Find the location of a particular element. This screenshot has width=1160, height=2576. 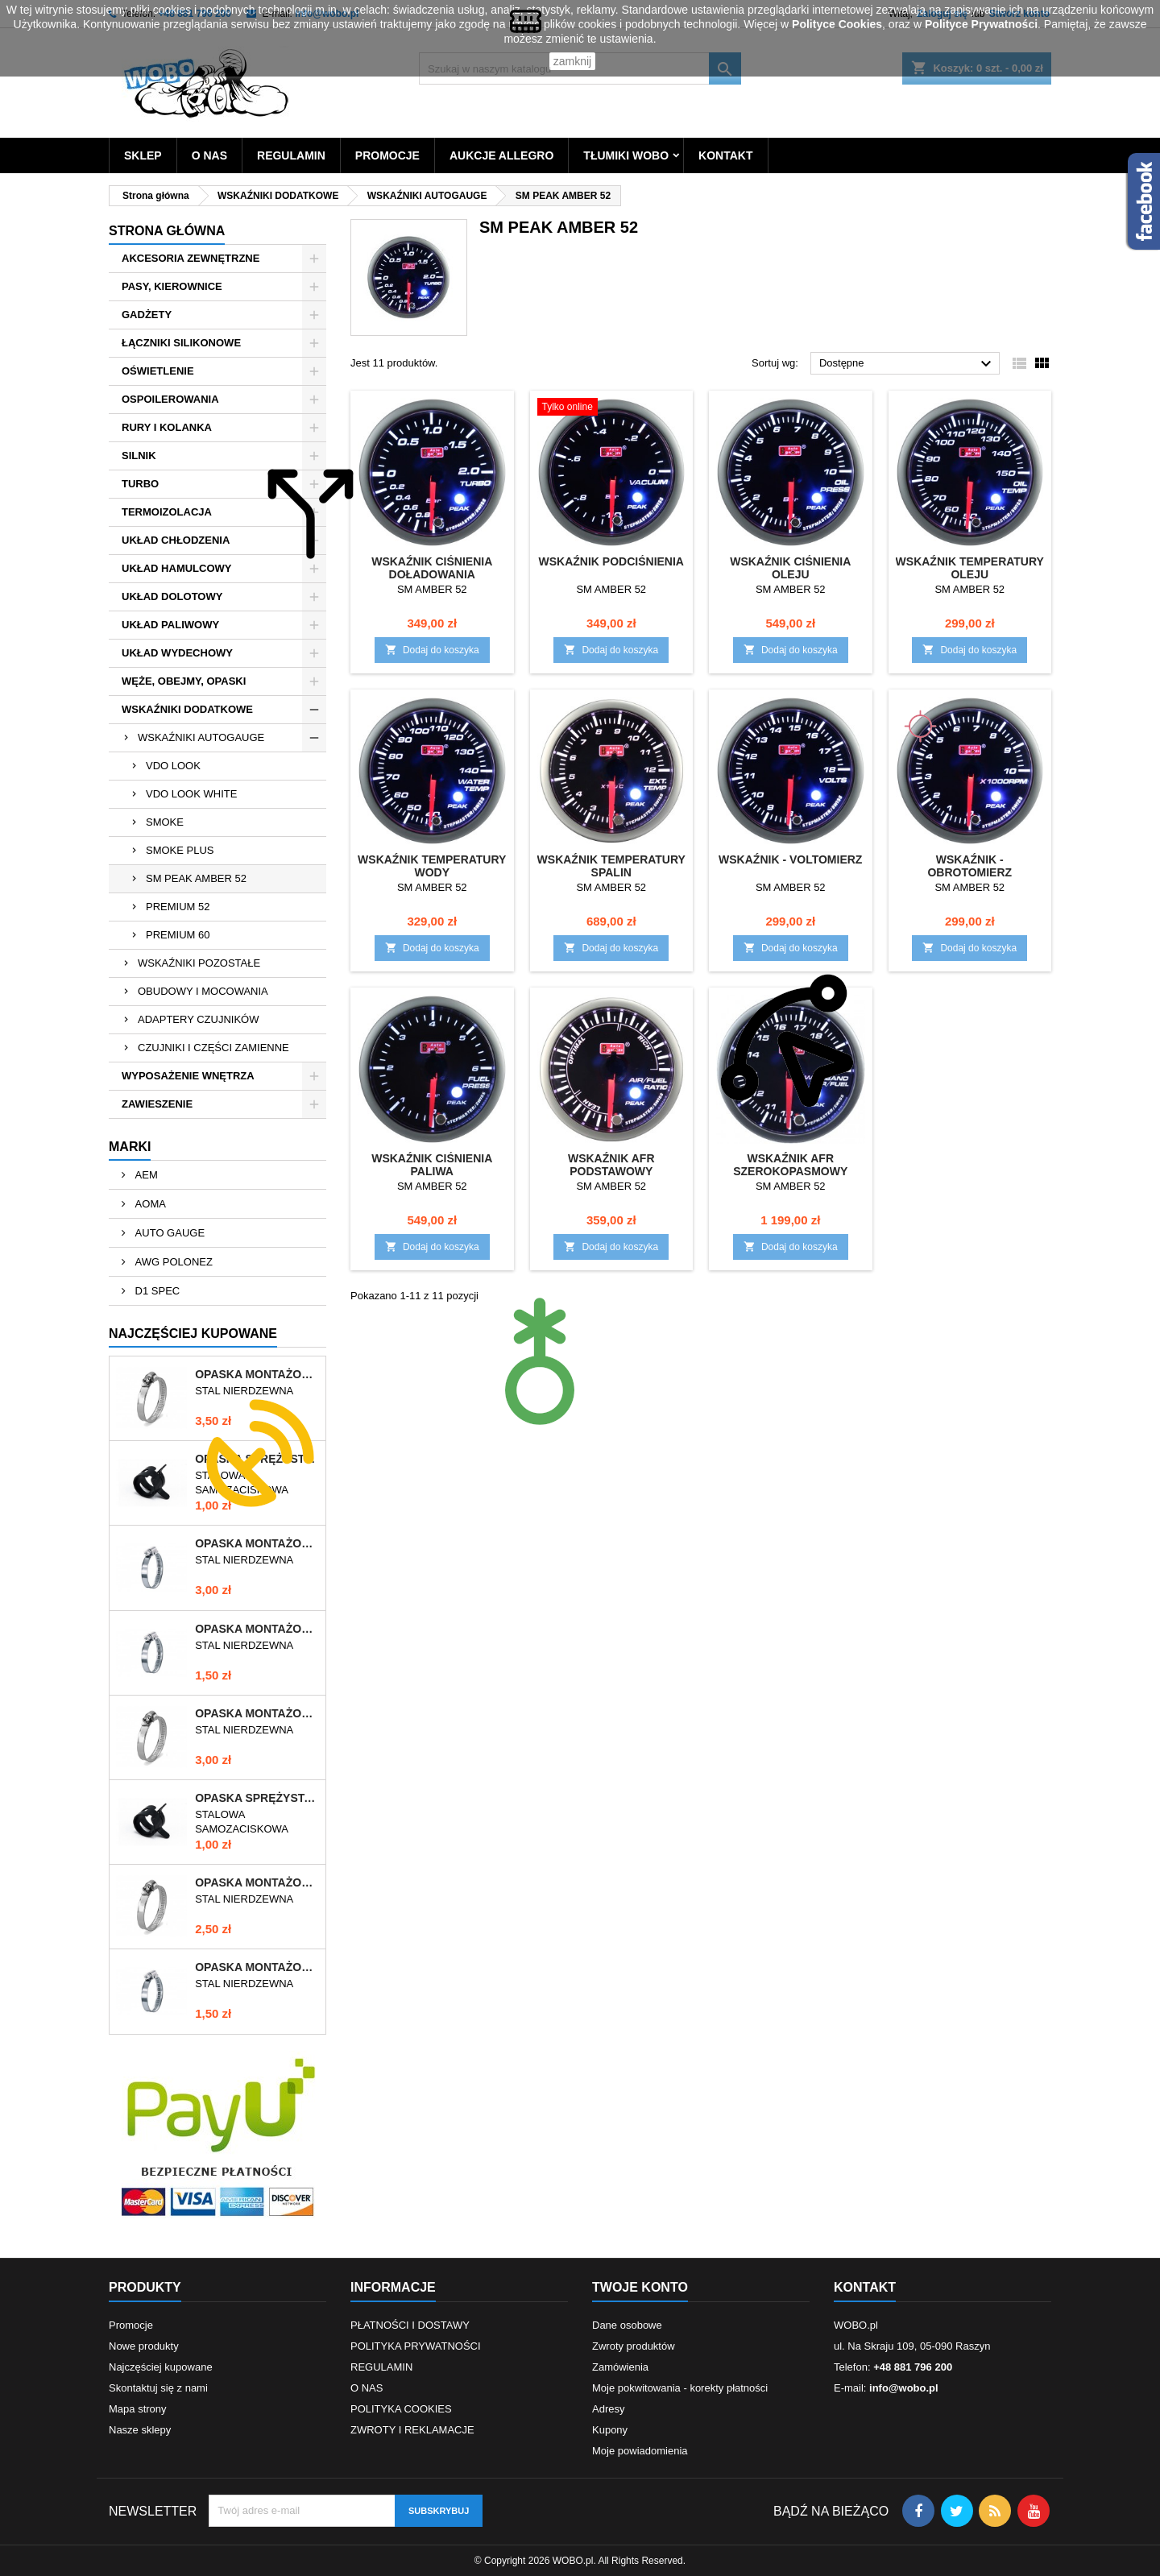

split content into multiple paths is located at coordinates (310, 511).